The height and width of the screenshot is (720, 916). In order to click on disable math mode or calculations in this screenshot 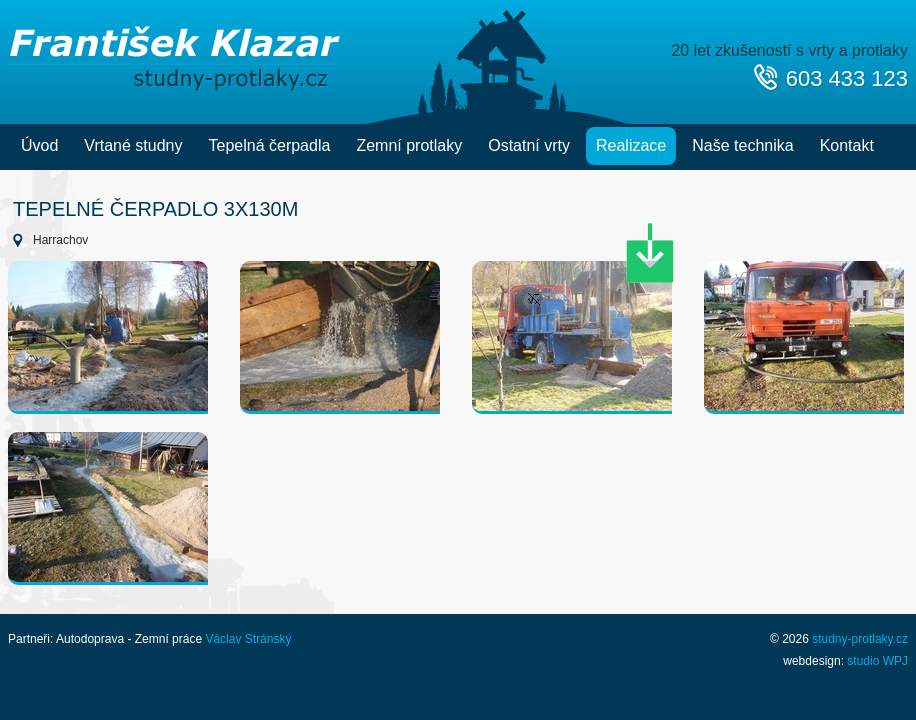, I will do `click(534, 299)`.